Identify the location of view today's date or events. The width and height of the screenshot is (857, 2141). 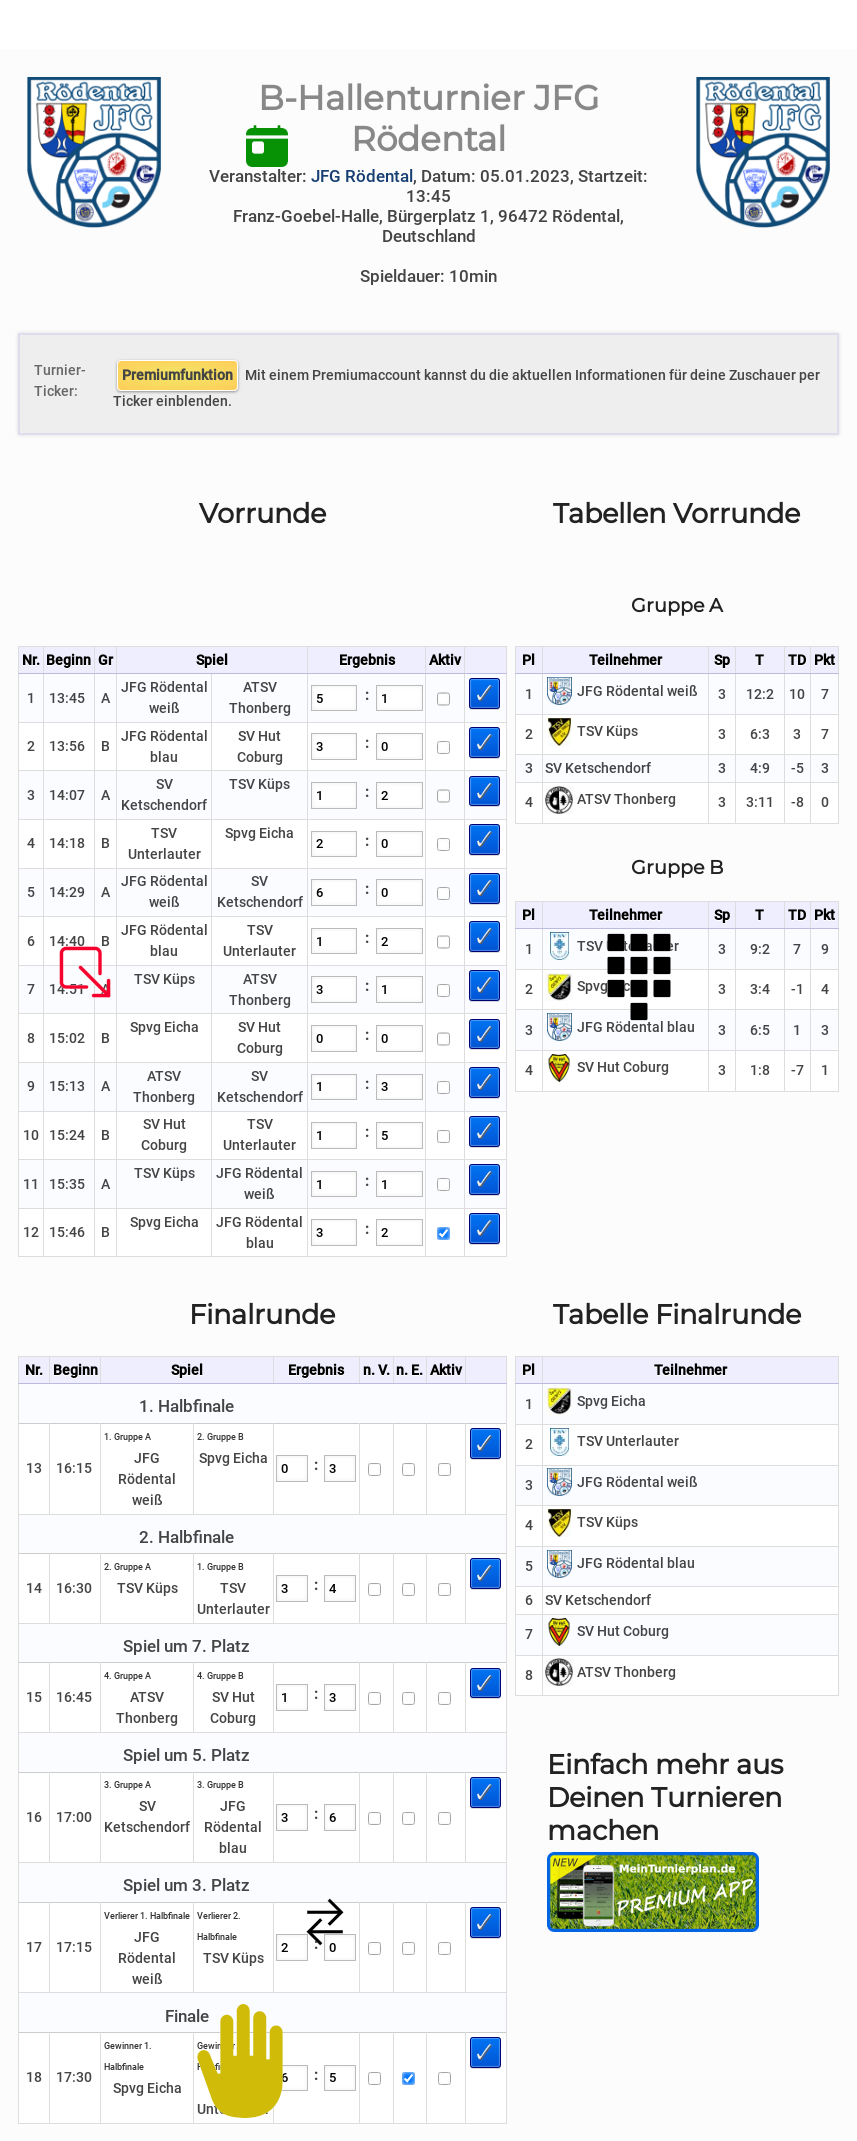
(267, 146).